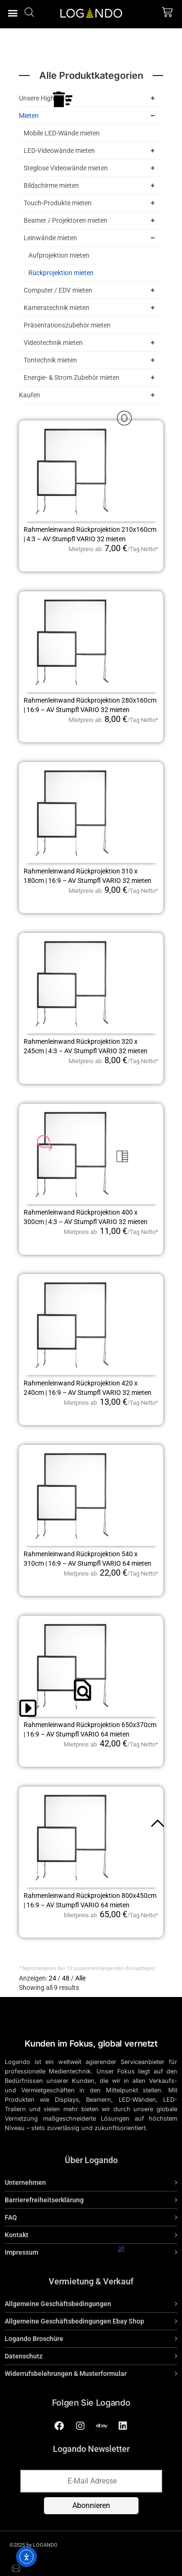 The height and width of the screenshot is (2576, 182). I want to click on delete all selected items, so click(62, 99).